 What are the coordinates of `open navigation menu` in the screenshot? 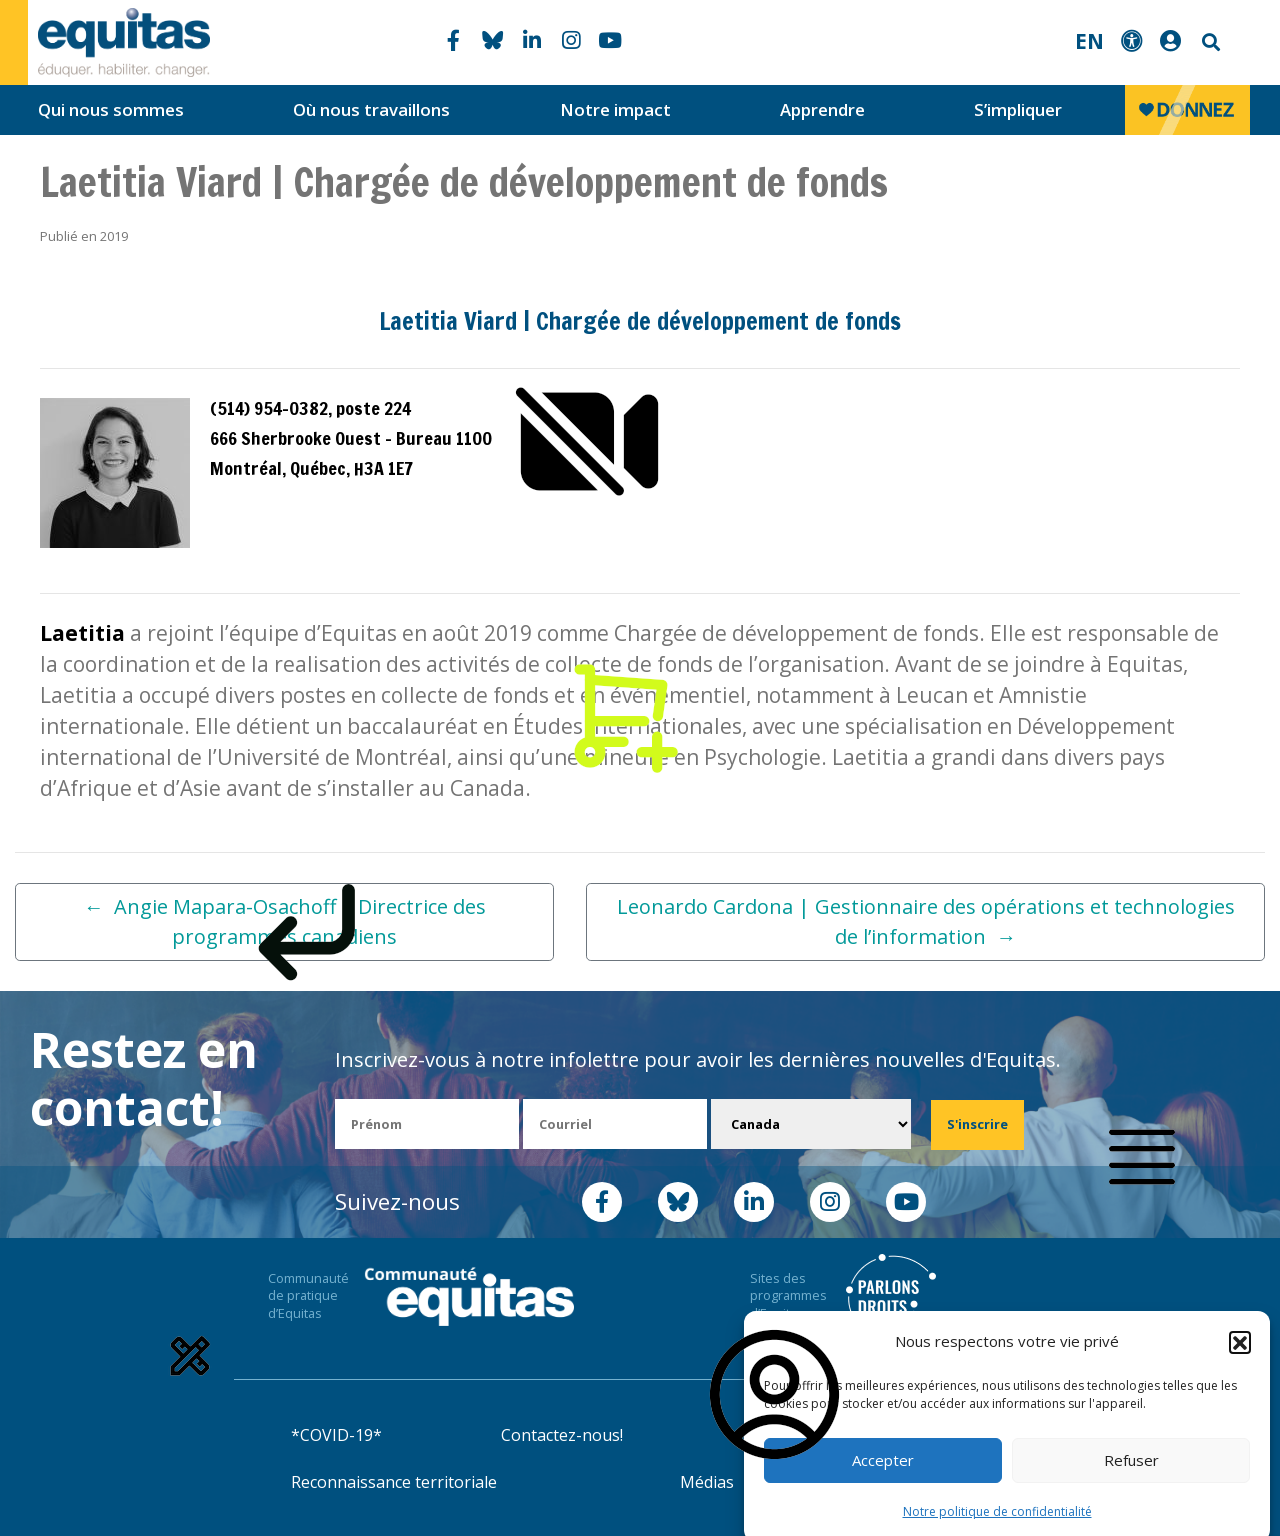 It's located at (1142, 1157).